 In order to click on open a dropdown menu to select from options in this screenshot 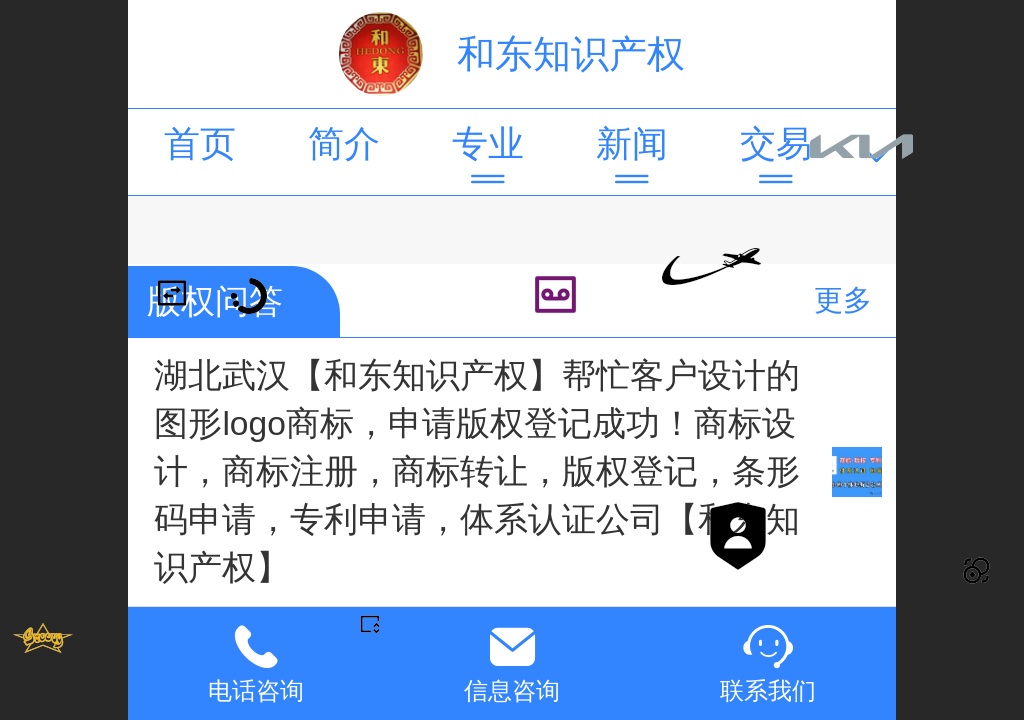, I will do `click(370, 624)`.